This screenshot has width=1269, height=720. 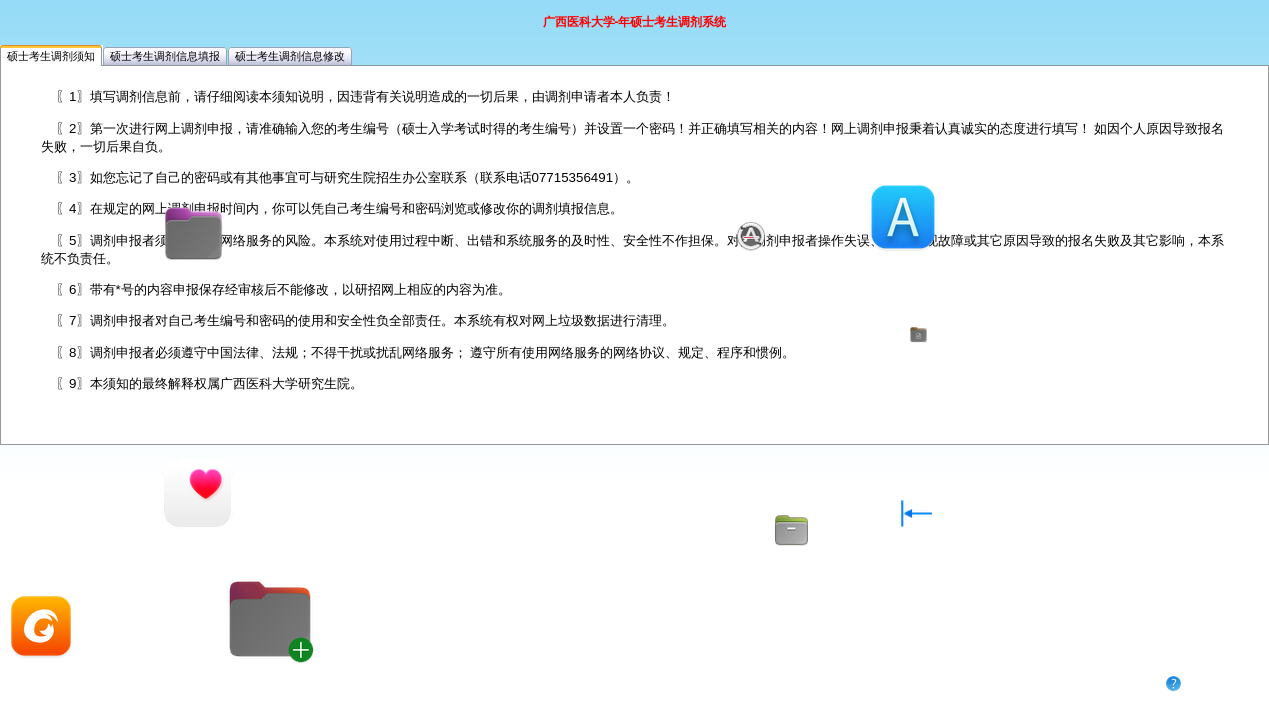 I want to click on open foxit reader app, so click(x=41, y=626).